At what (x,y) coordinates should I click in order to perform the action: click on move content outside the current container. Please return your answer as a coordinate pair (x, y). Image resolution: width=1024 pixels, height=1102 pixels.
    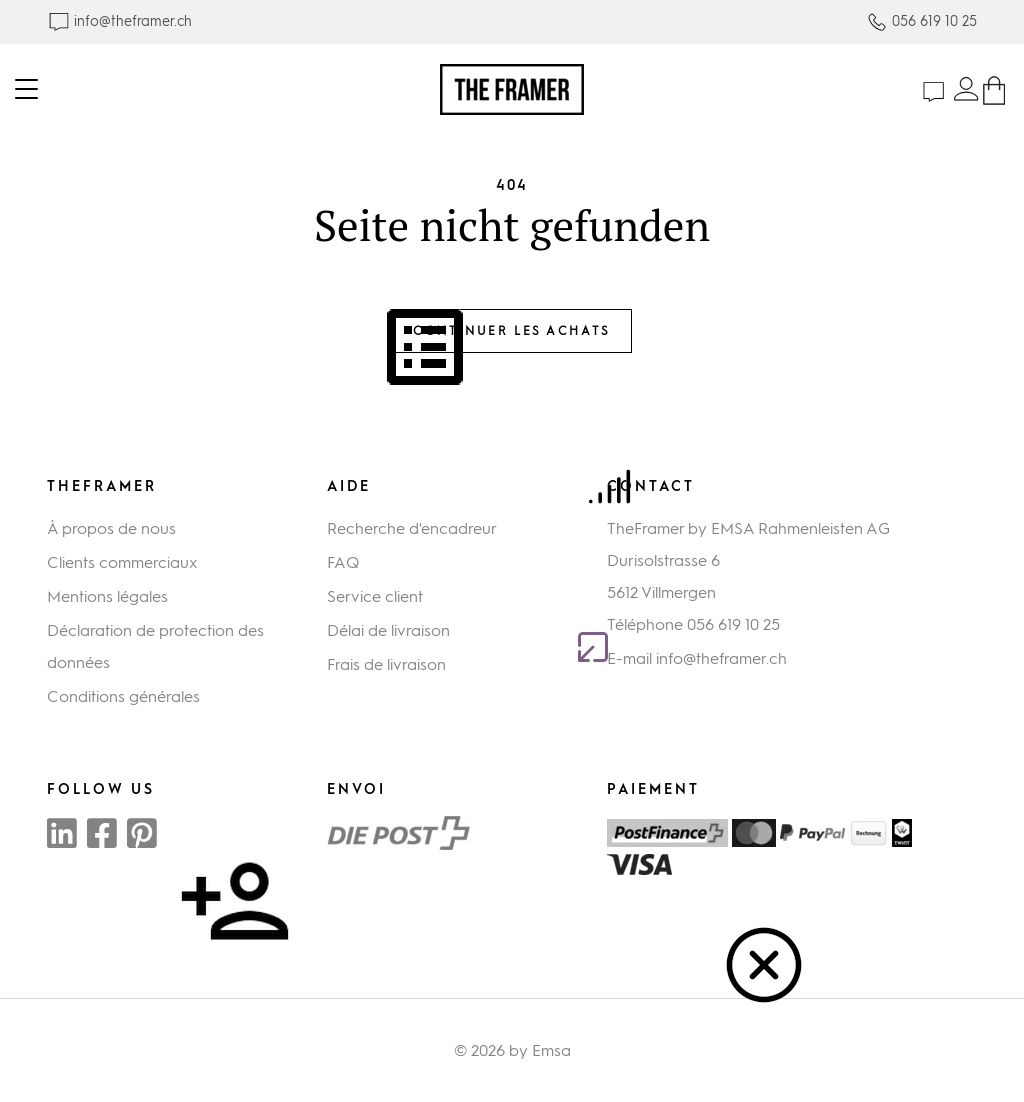
    Looking at the image, I should click on (593, 647).